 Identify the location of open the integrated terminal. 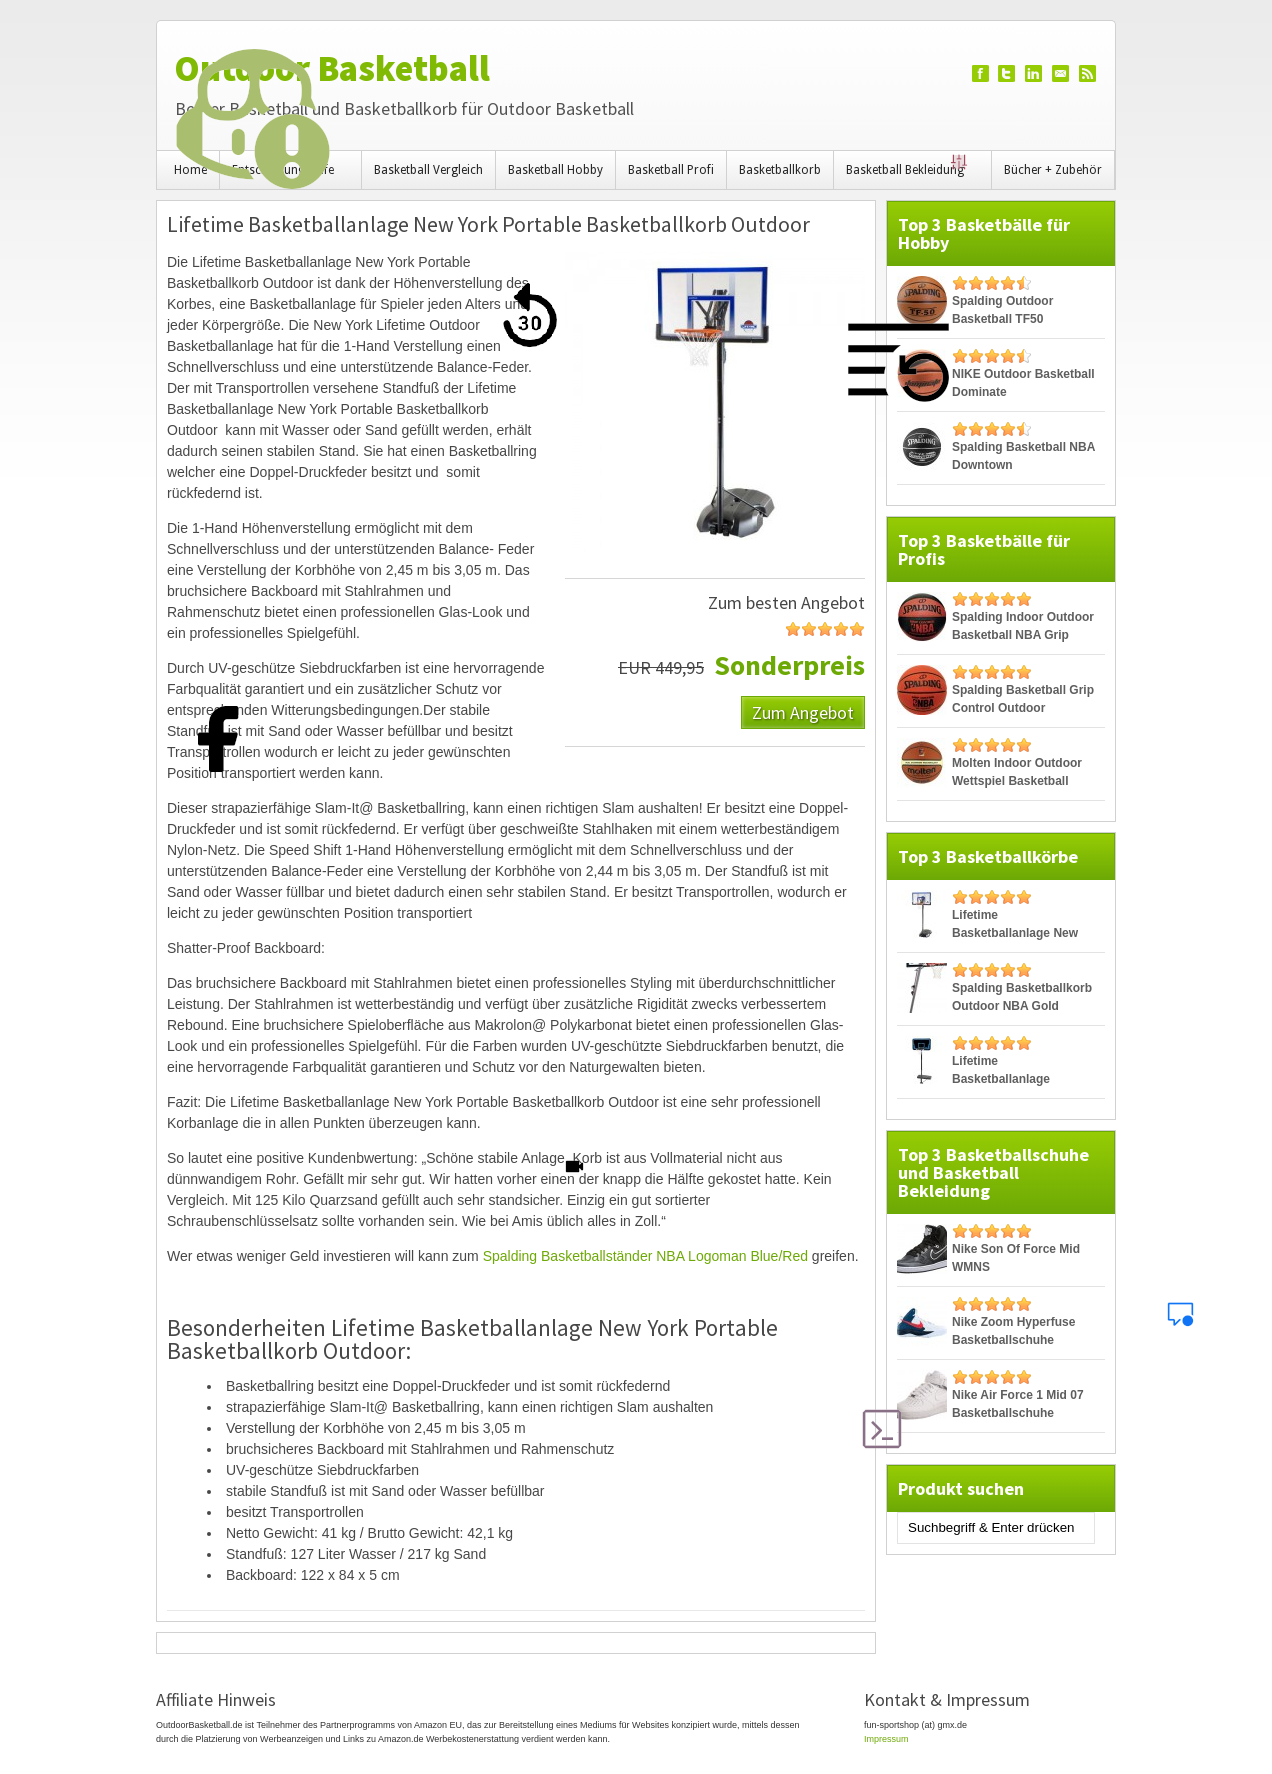
(882, 1429).